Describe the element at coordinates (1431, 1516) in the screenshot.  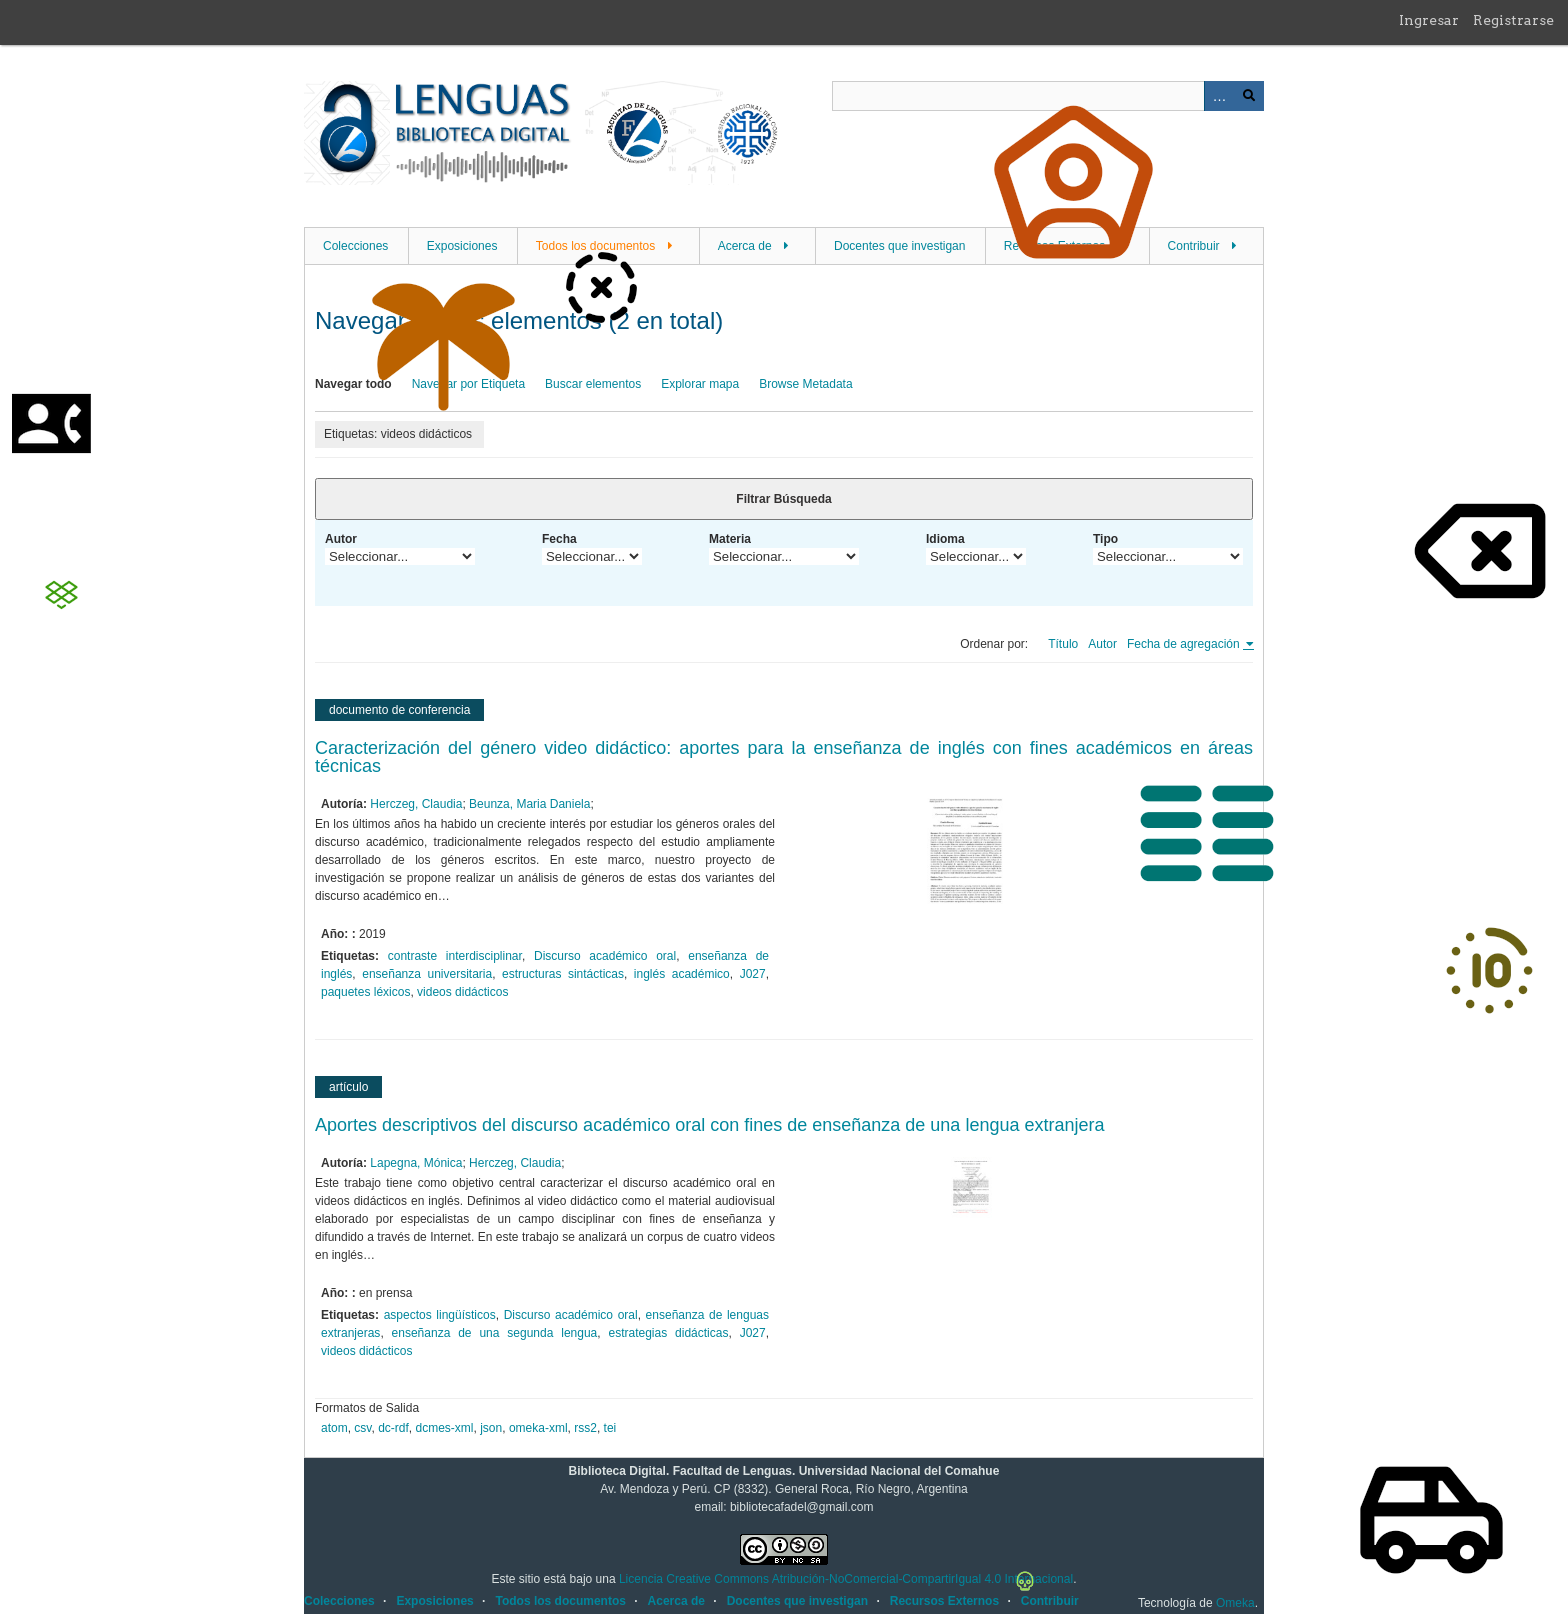
I see `access vehicle or driving settings` at that location.